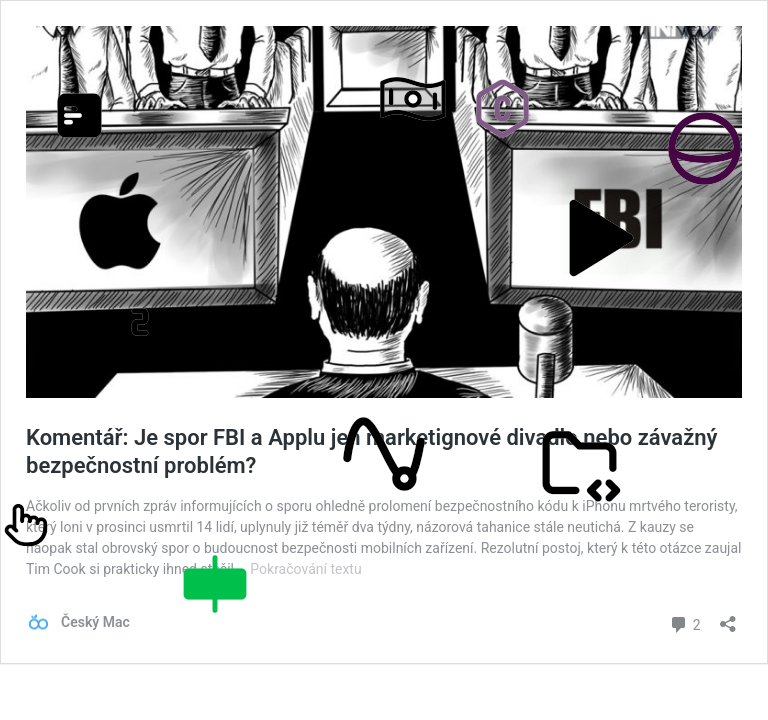  I want to click on open code projects folder, so click(579, 464).